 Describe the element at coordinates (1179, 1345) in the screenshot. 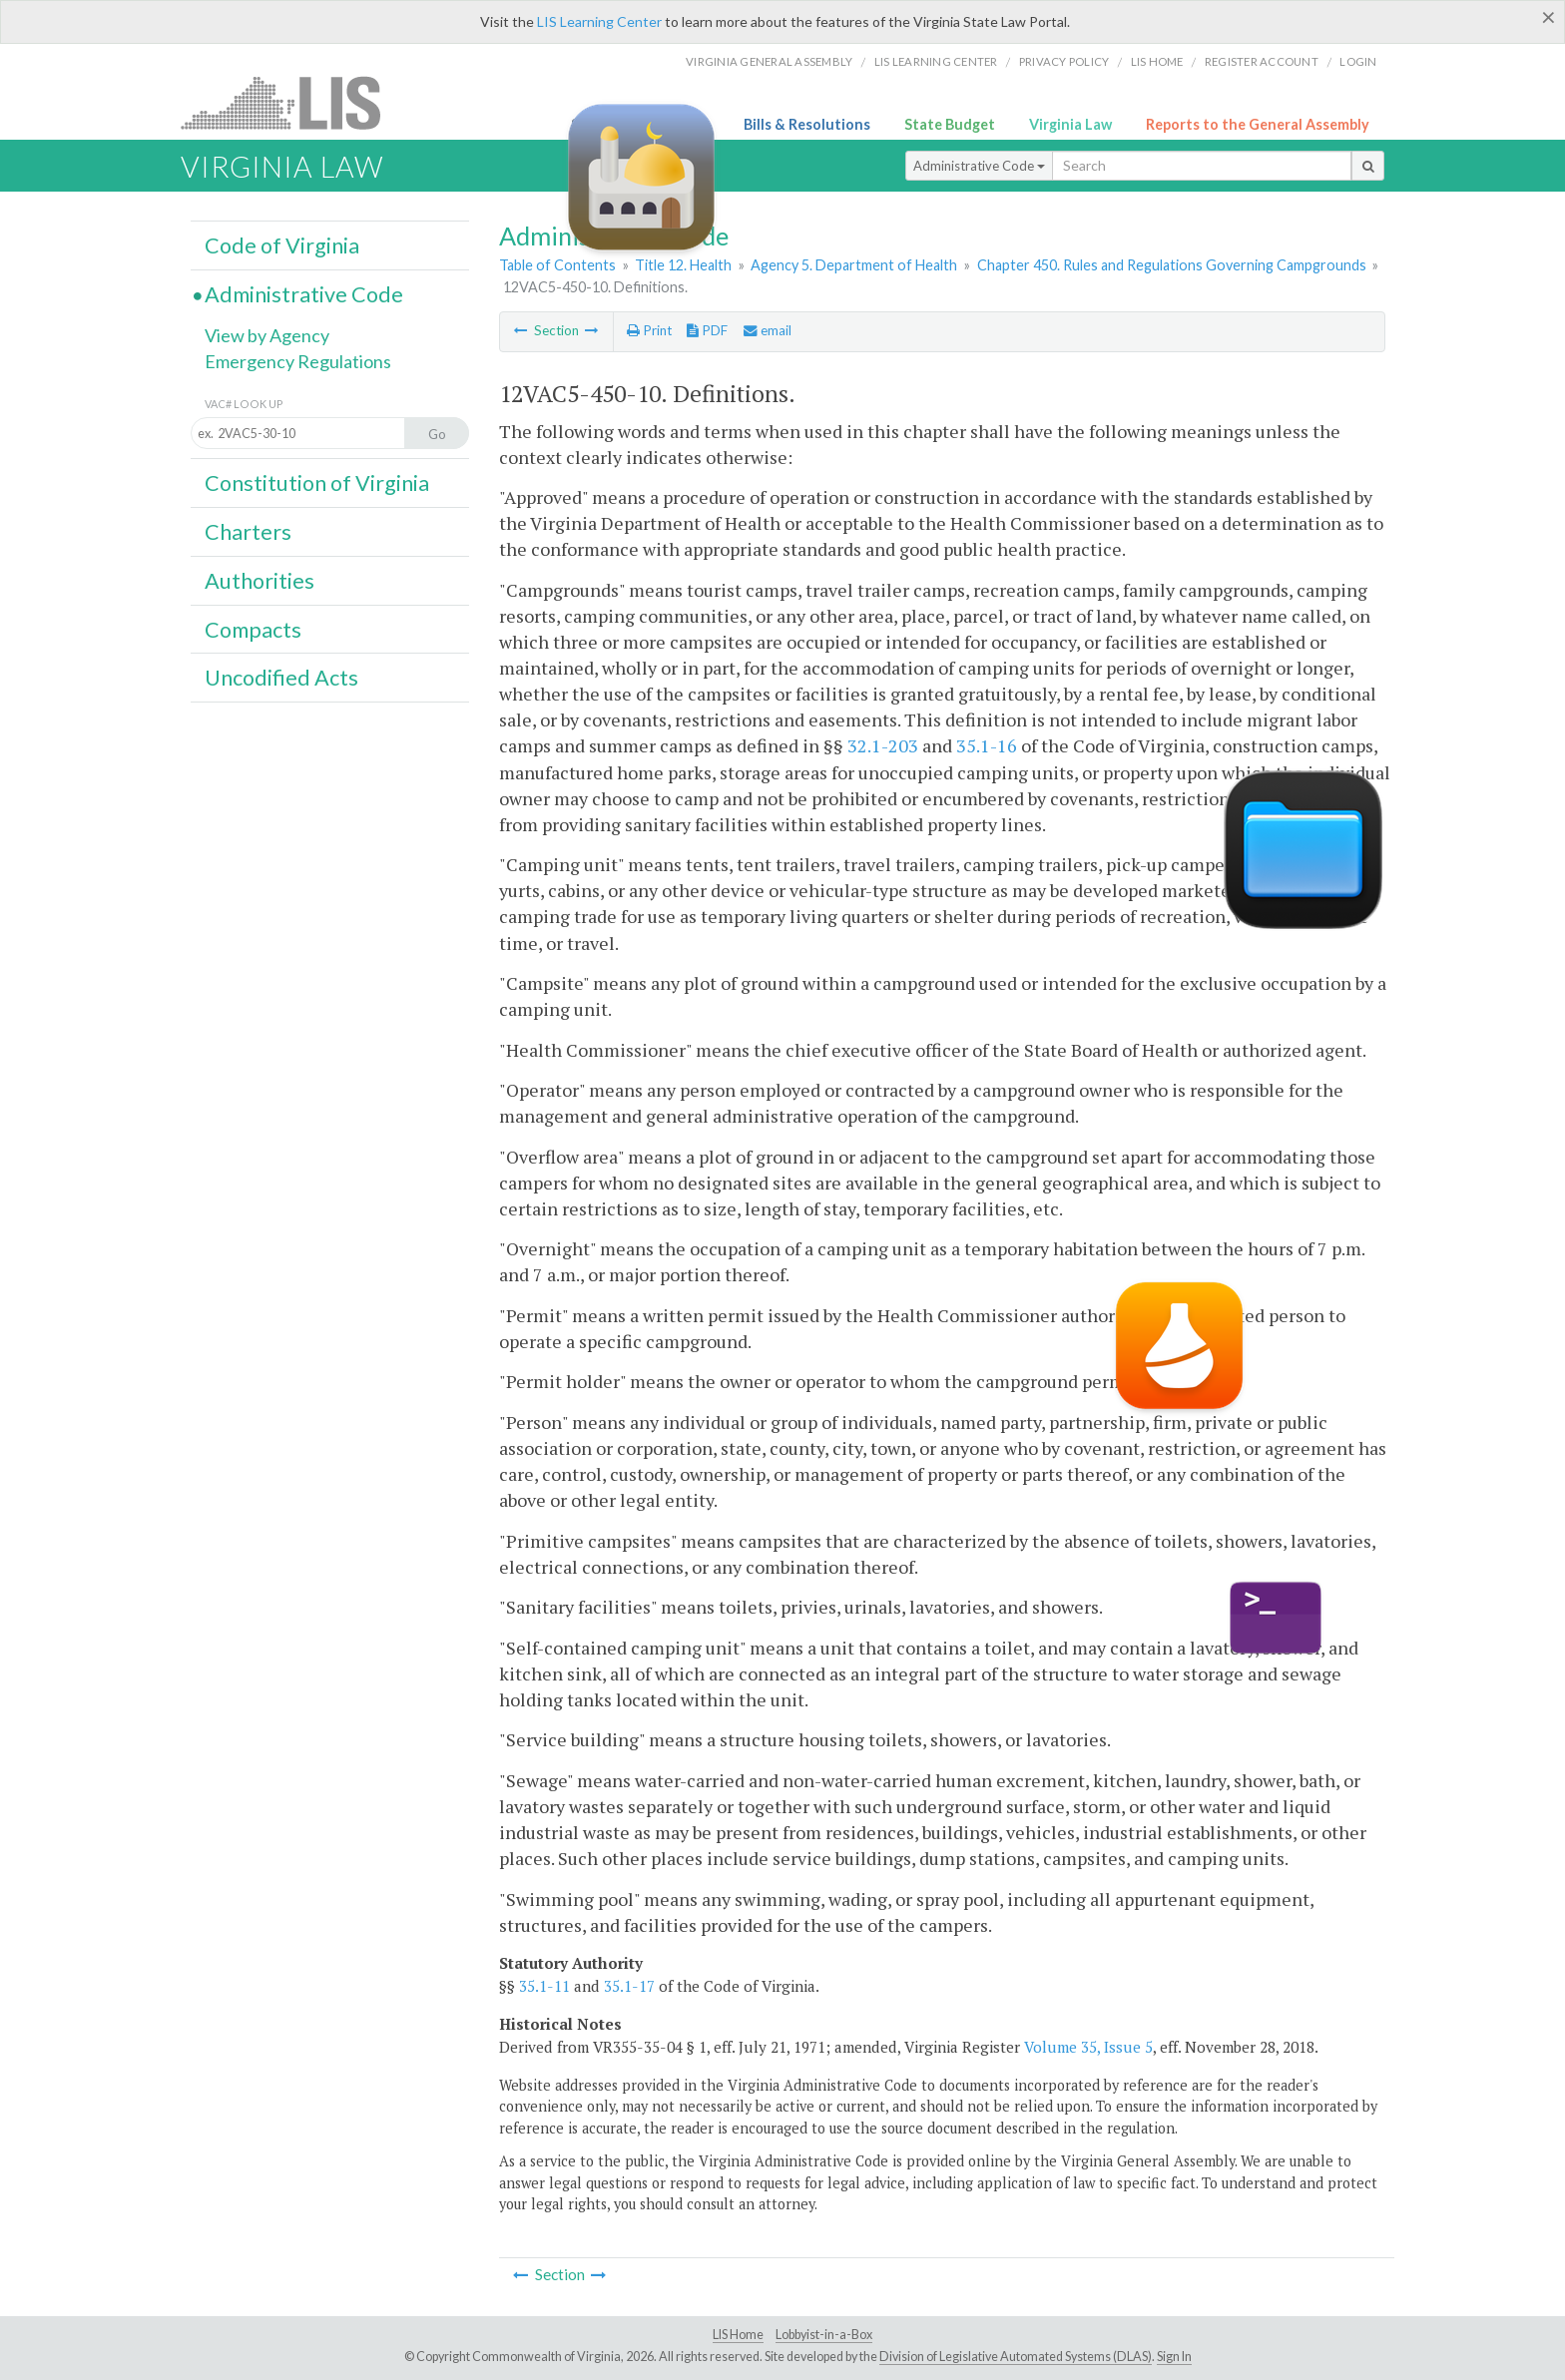

I see `open Giara Reddit client app` at that location.